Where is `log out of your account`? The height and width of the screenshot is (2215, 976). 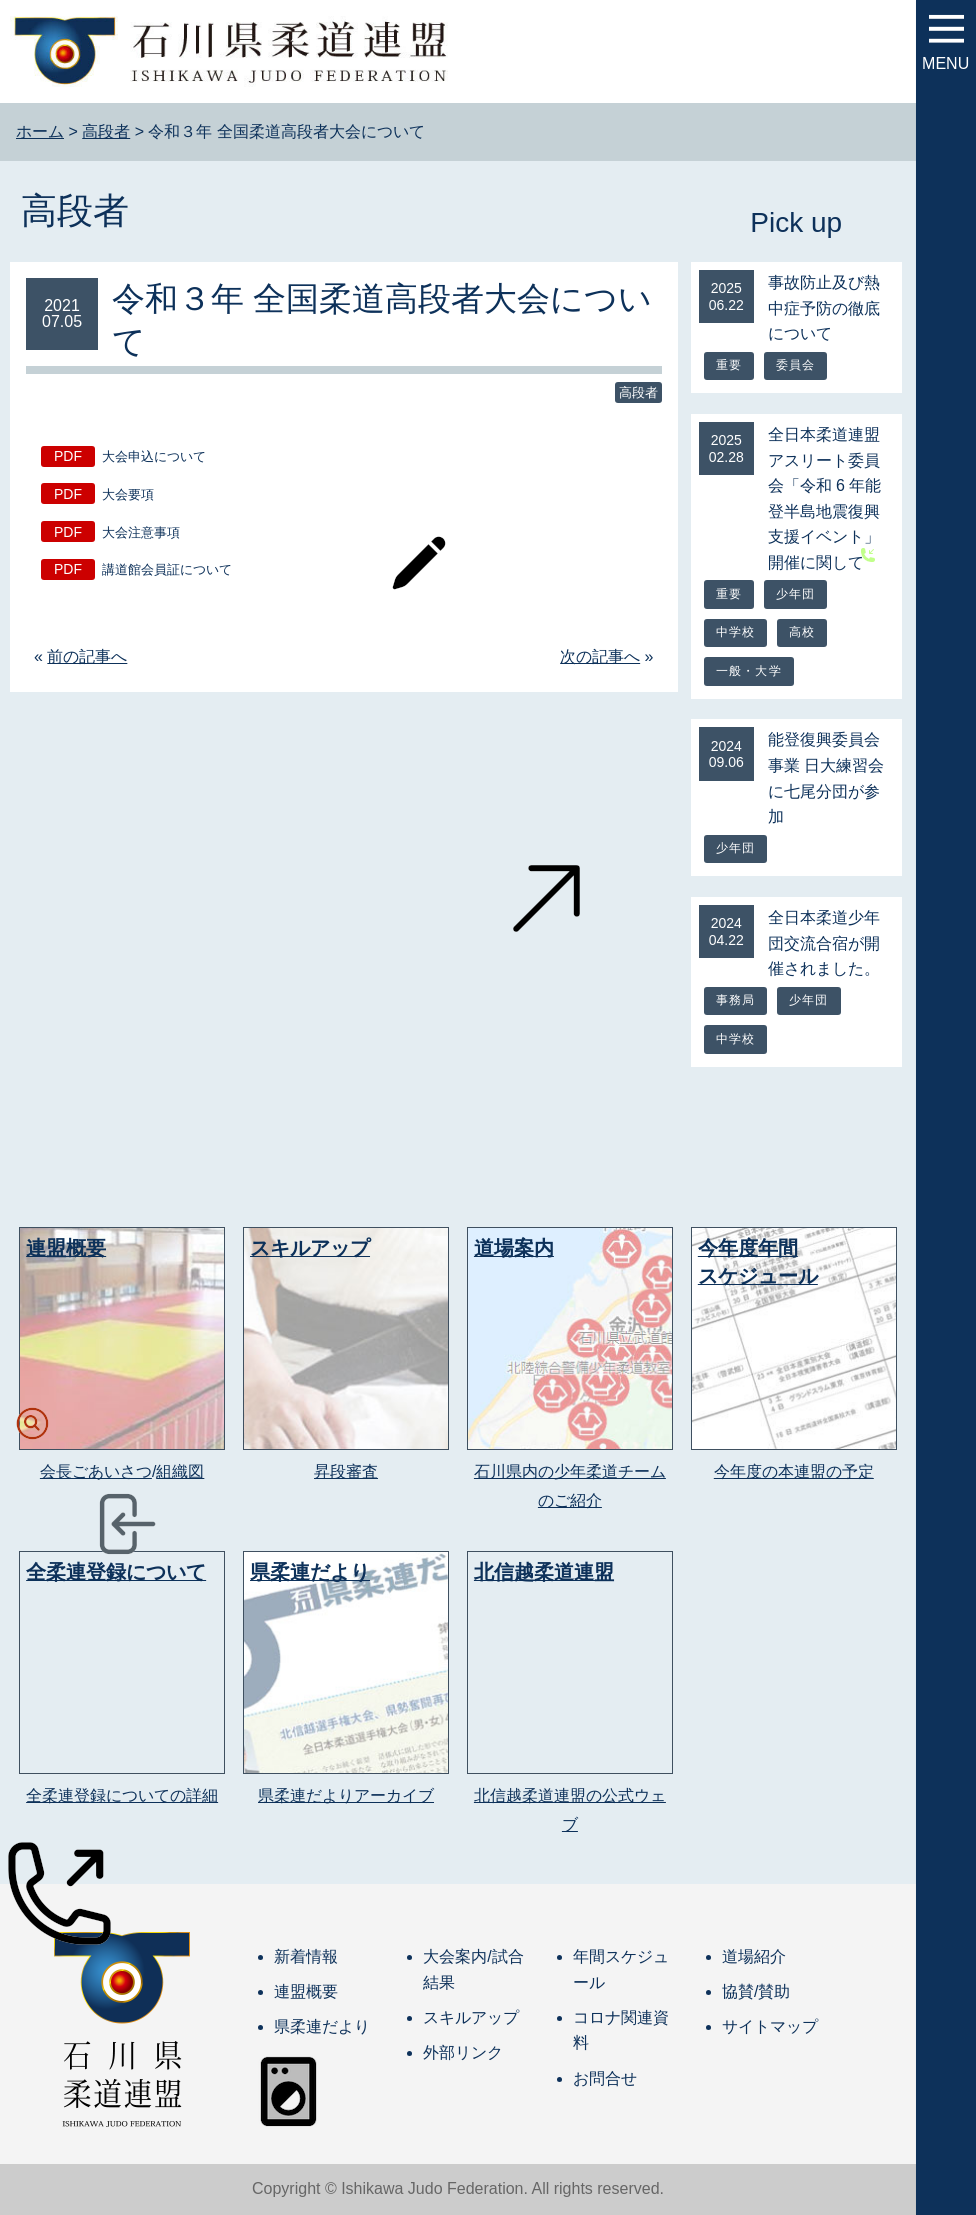 log out of your account is located at coordinates (123, 1524).